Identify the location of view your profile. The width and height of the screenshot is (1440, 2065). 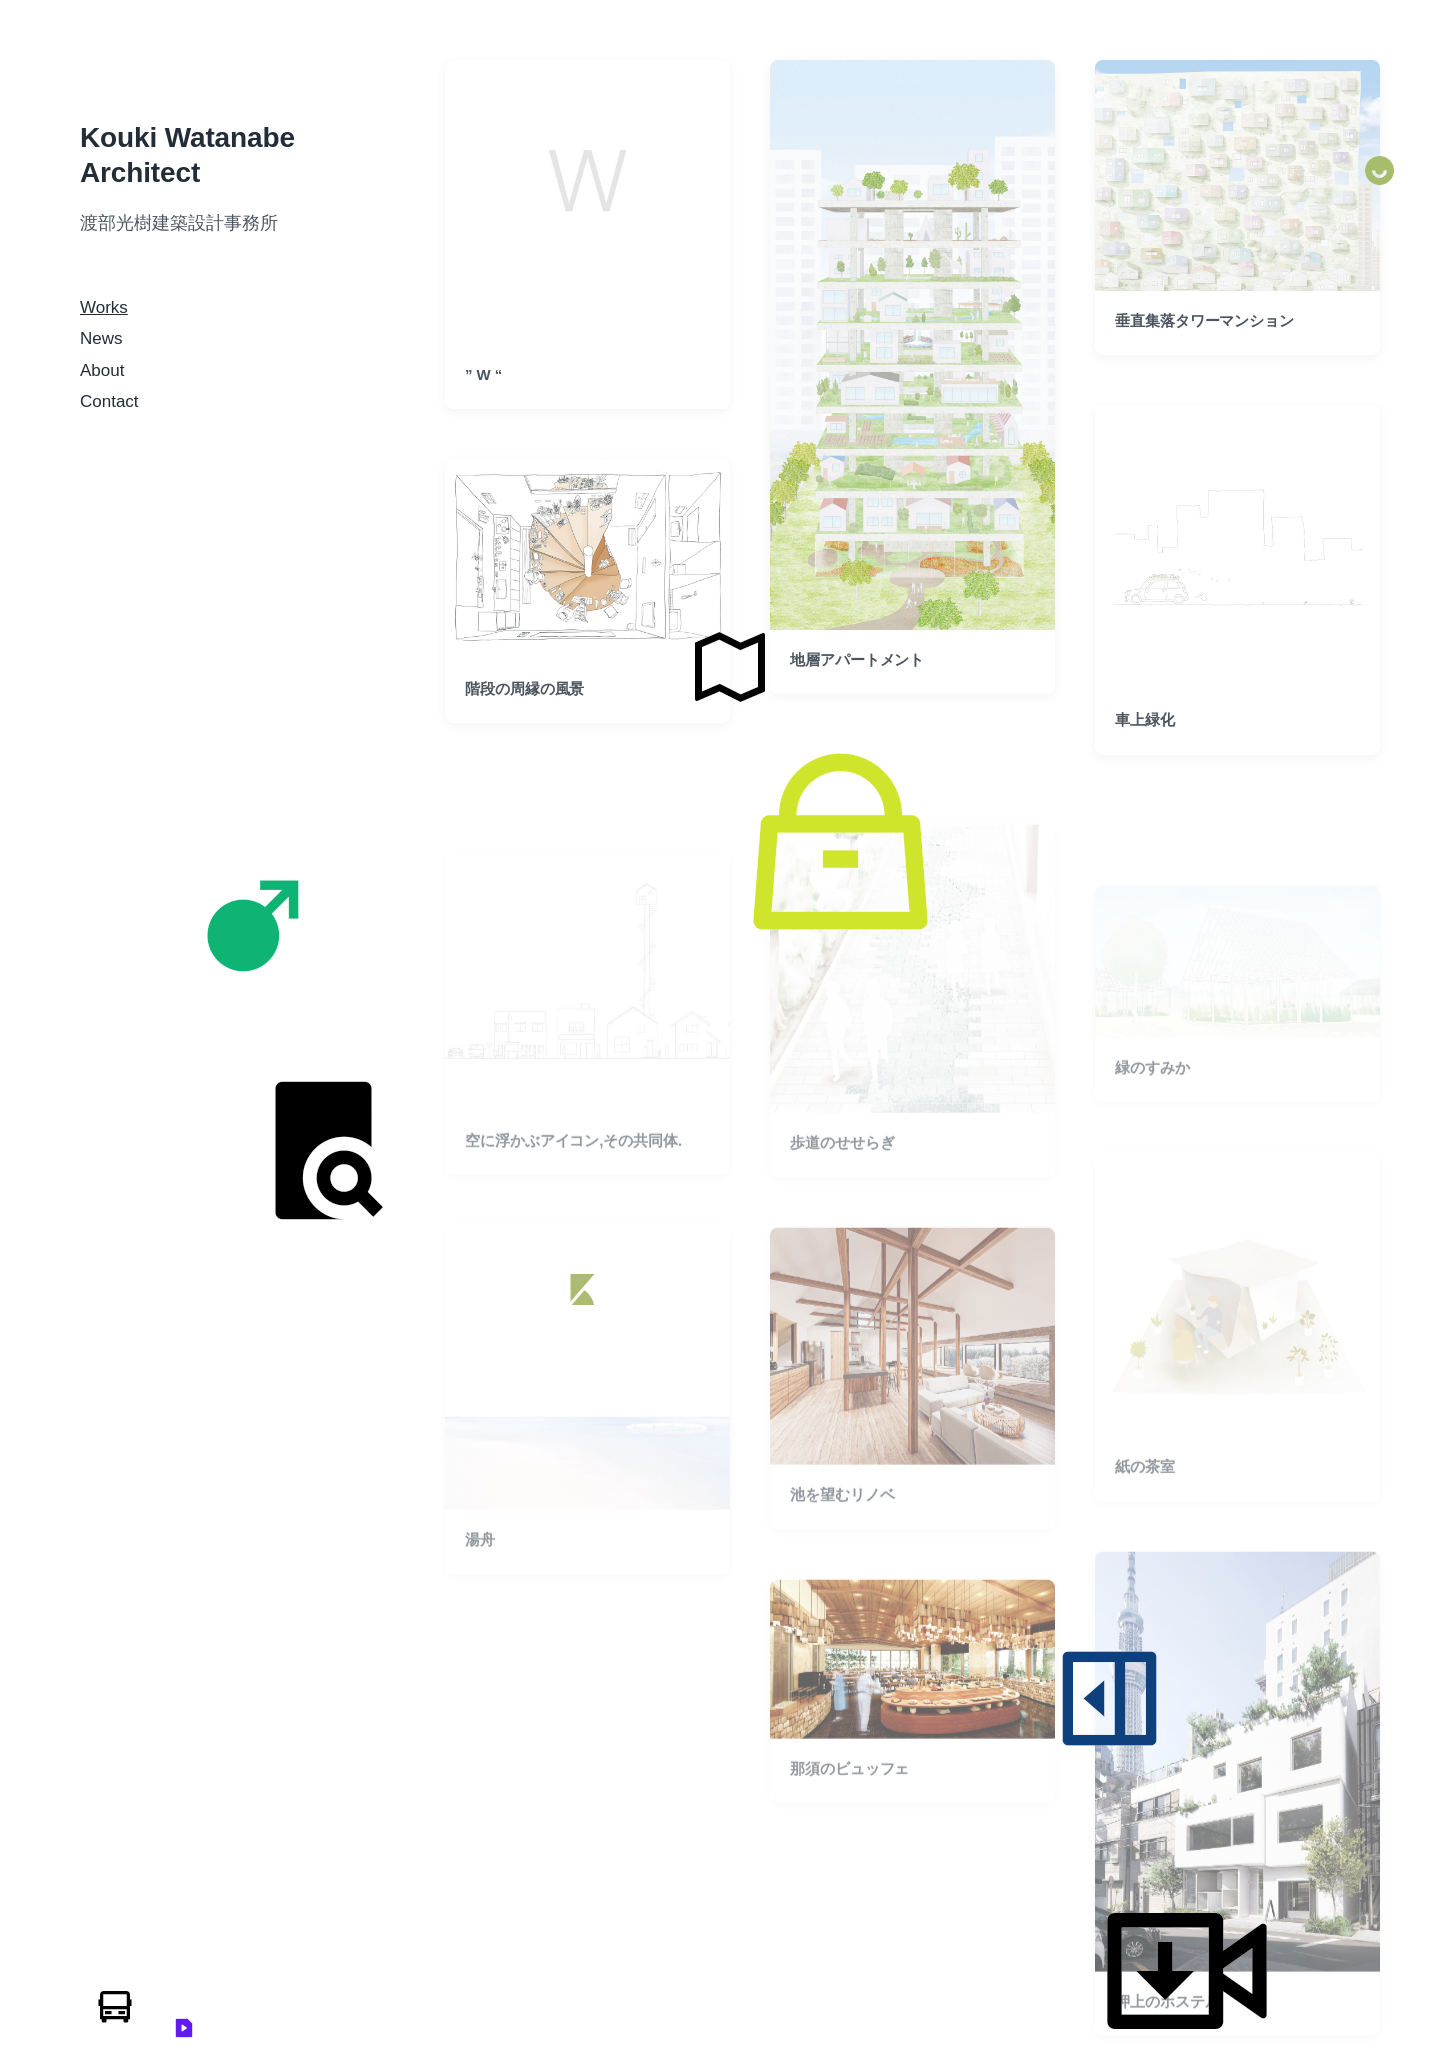
(1379, 170).